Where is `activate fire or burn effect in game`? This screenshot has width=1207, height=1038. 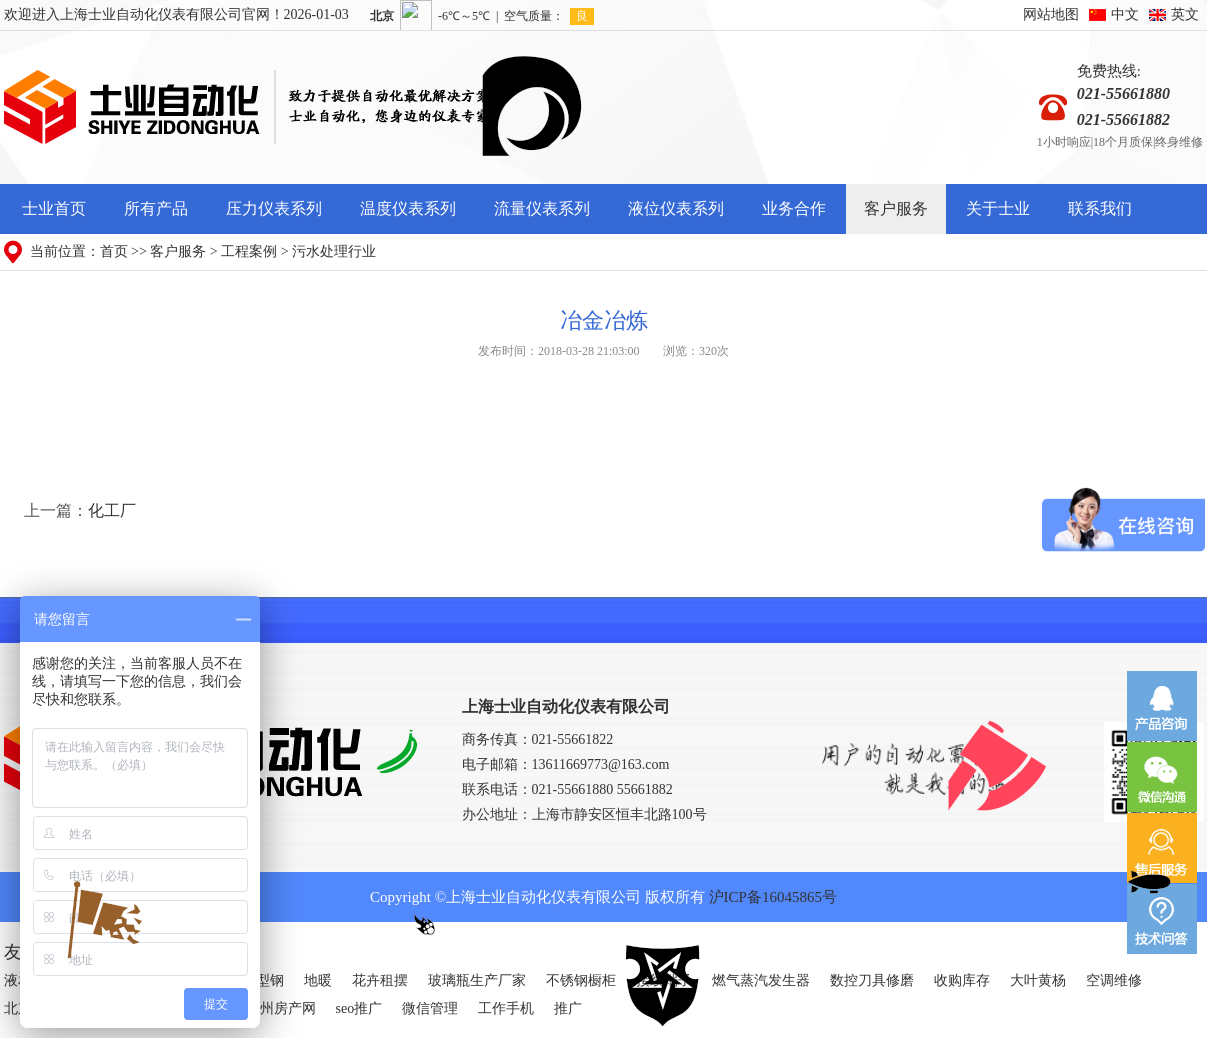
activate fire or burn effect in game is located at coordinates (424, 924).